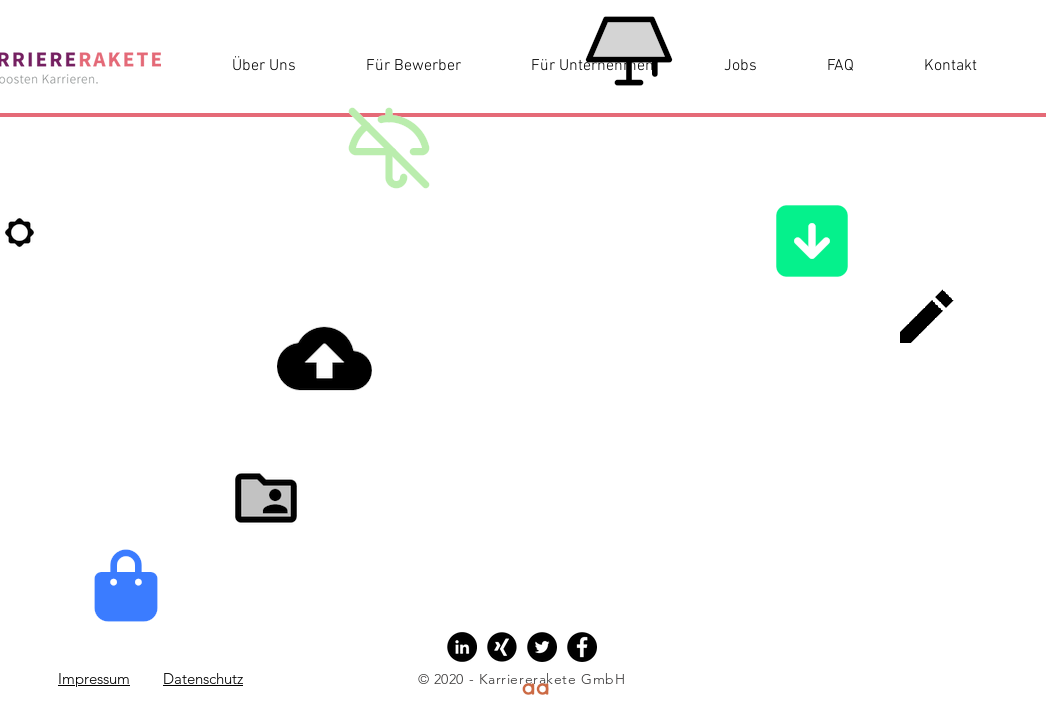 This screenshot has width=1046, height=720. What do you see at coordinates (535, 684) in the screenshot?
I see `switch text to lowercase` at bounding box center [535, 684].